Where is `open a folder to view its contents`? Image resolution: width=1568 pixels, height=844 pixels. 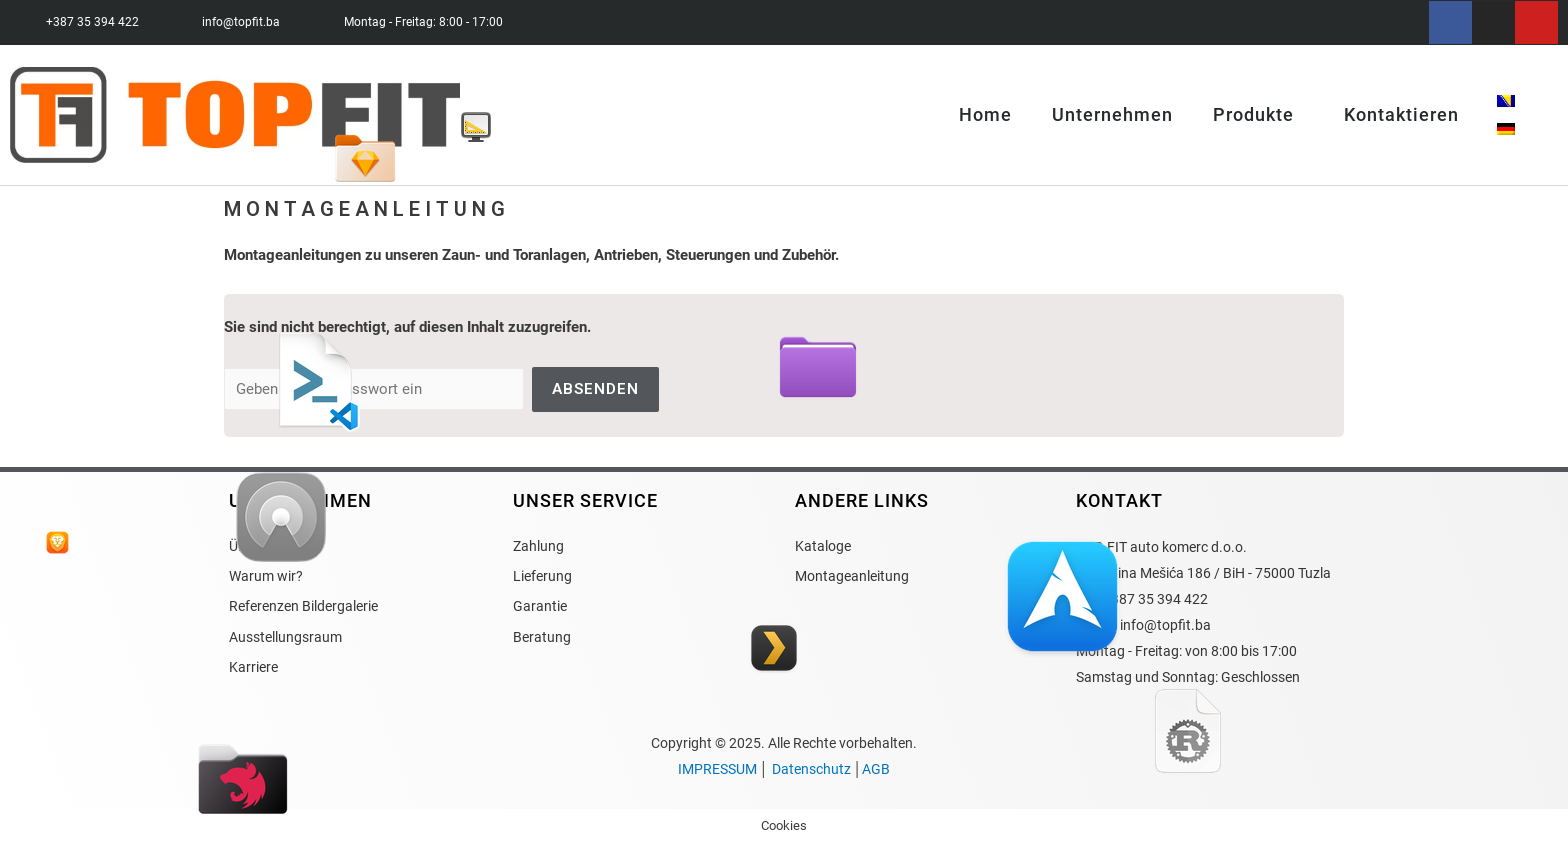 open a folder to view its contents is located at coordinates (818, 367).